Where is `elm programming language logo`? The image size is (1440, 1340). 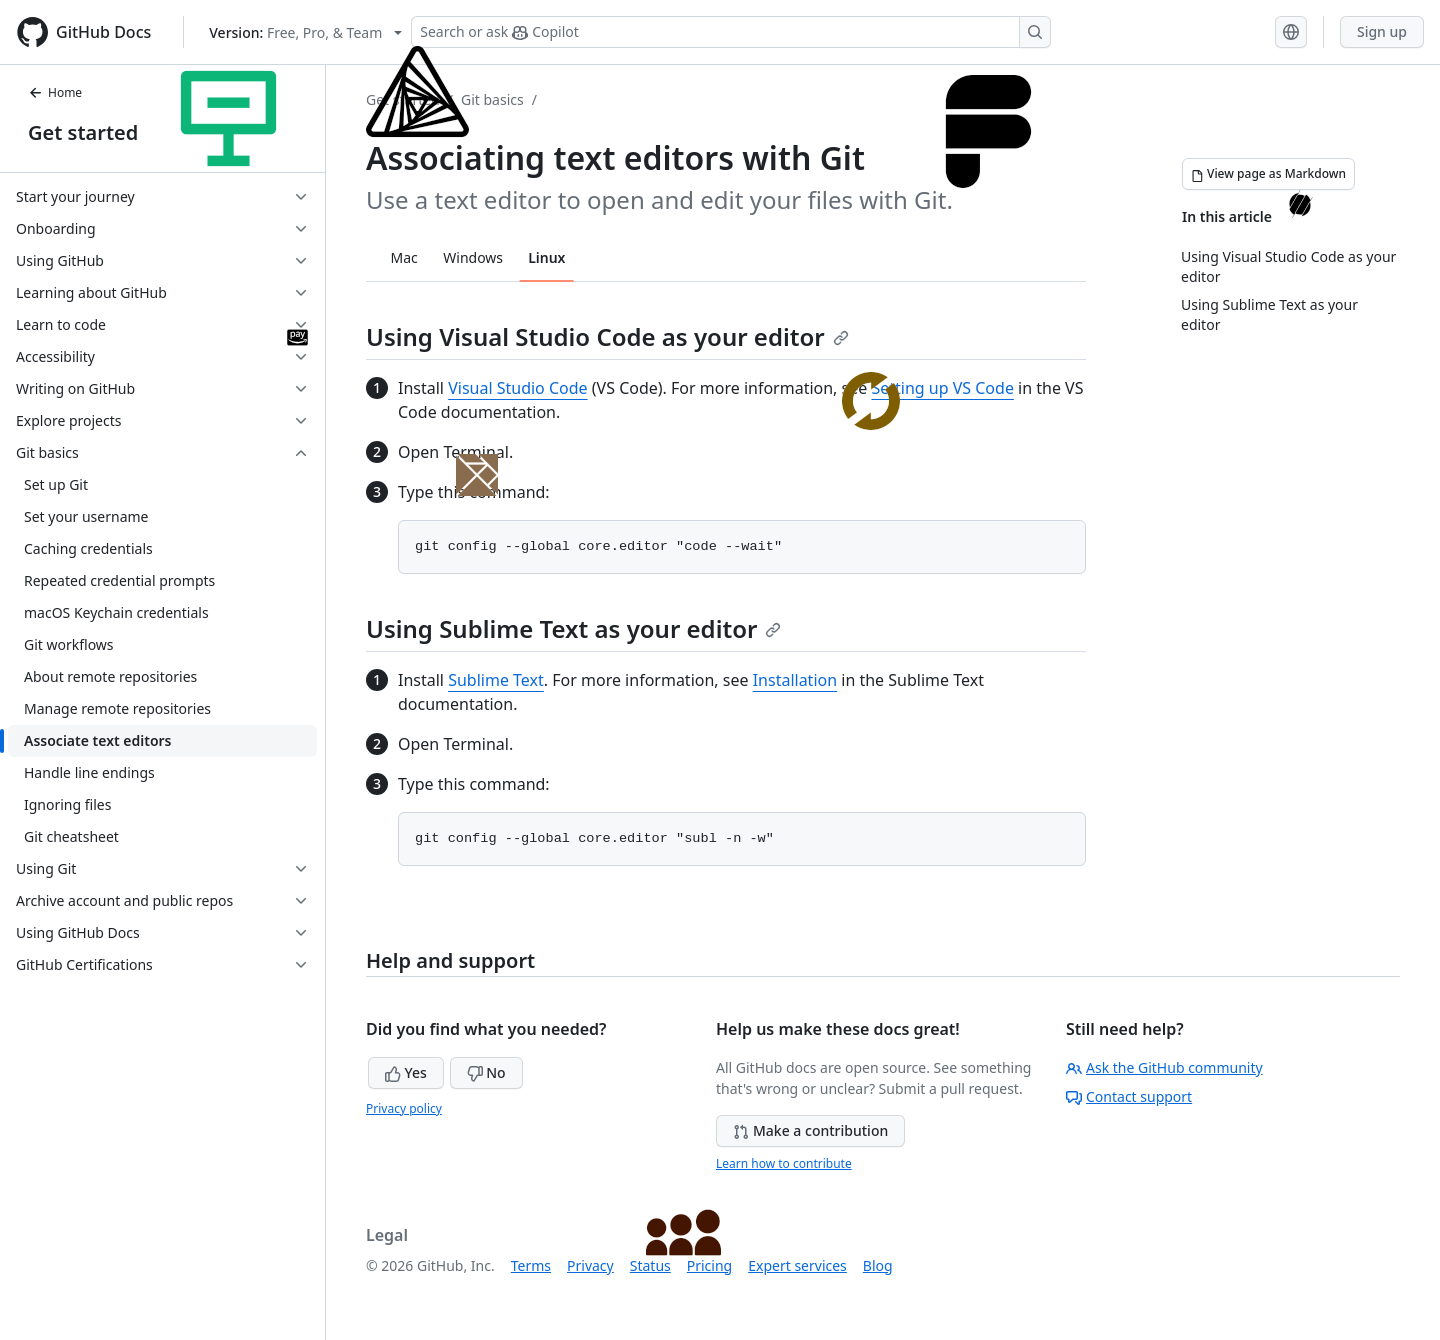 elm programming language logo is located at coordinates (477, 475).